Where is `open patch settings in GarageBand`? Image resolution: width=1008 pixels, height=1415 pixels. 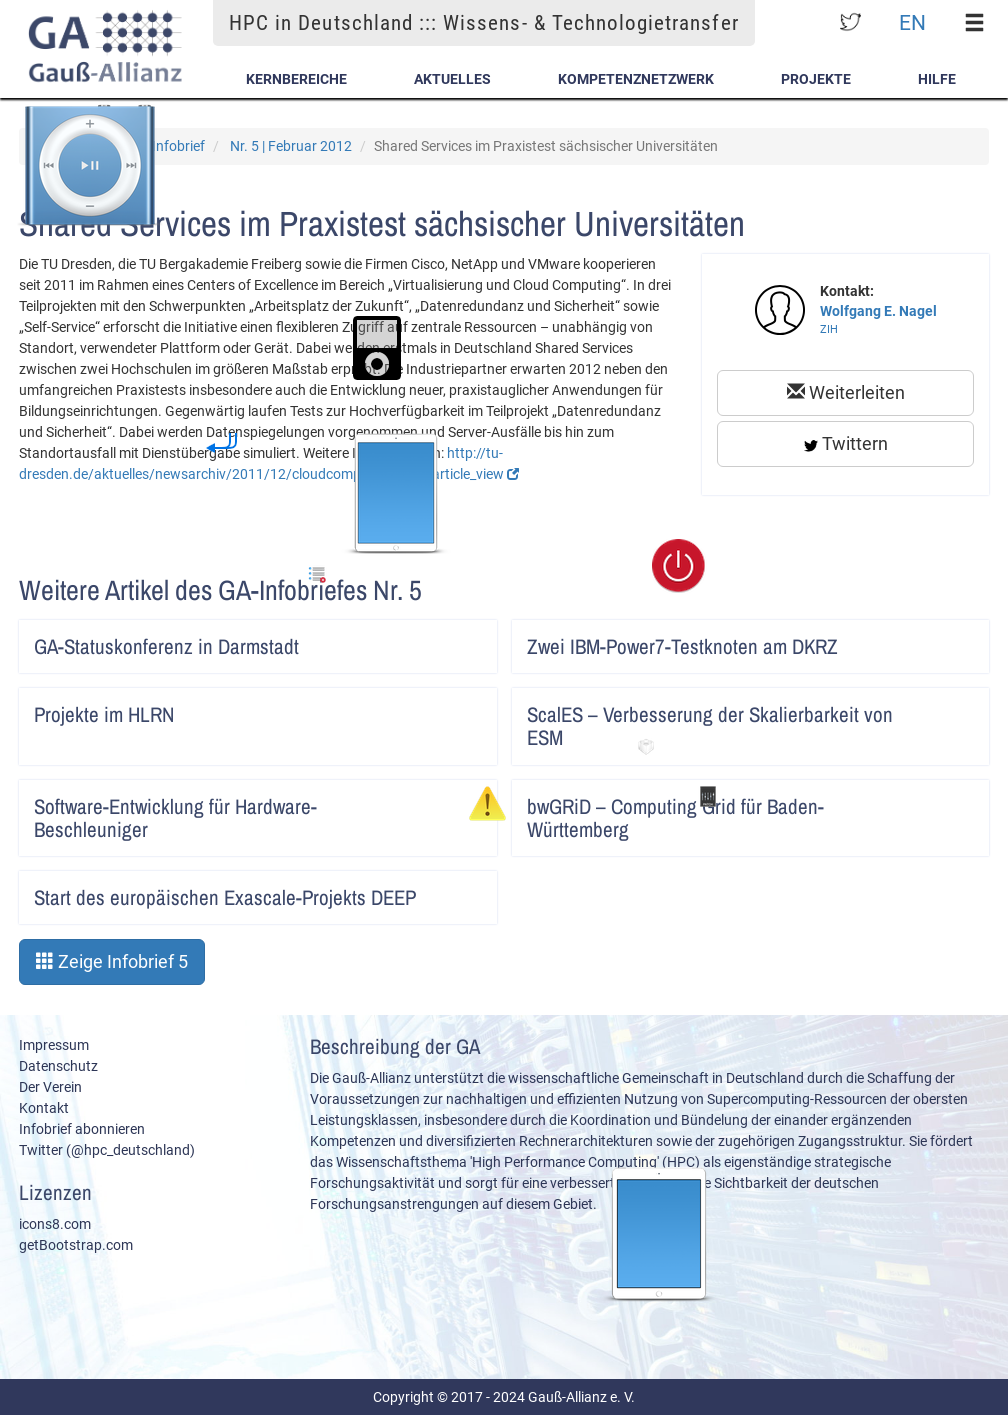
open patch settings in GarageBand is located at coordinates (708, 797).